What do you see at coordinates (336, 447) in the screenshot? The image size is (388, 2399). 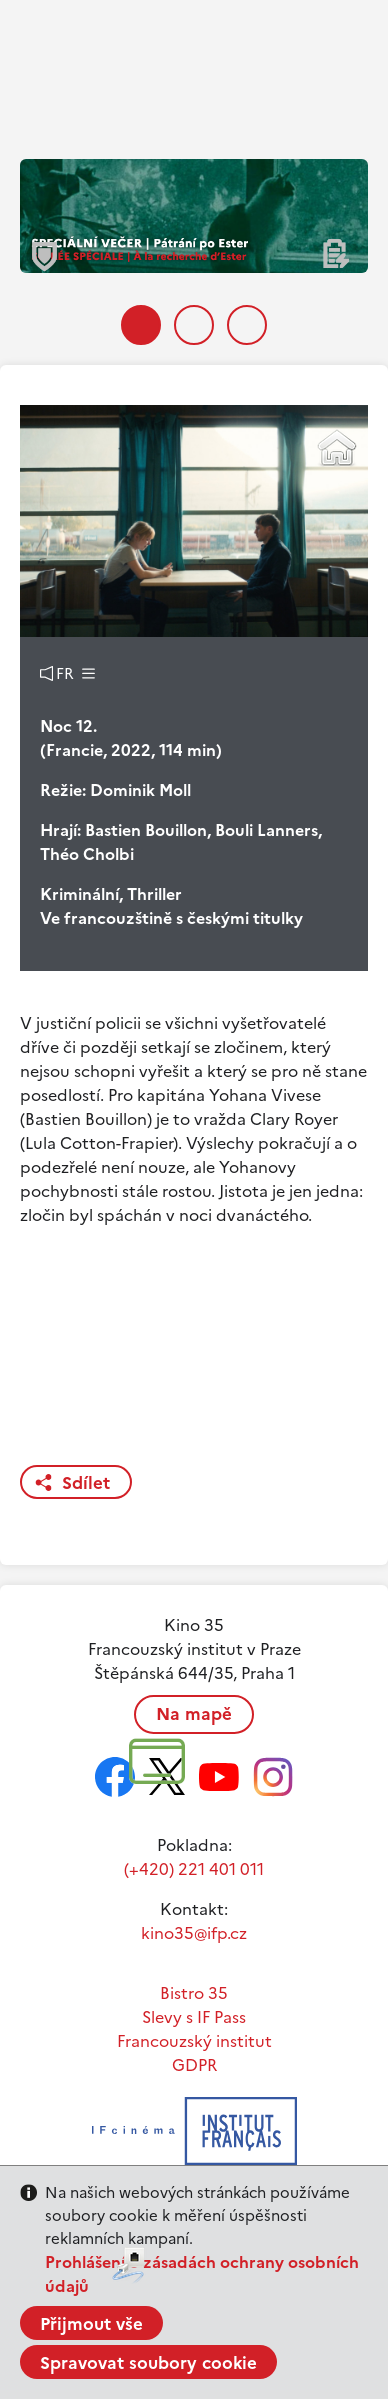 I see `navigate to home screen` at bounding box center [336, 447].